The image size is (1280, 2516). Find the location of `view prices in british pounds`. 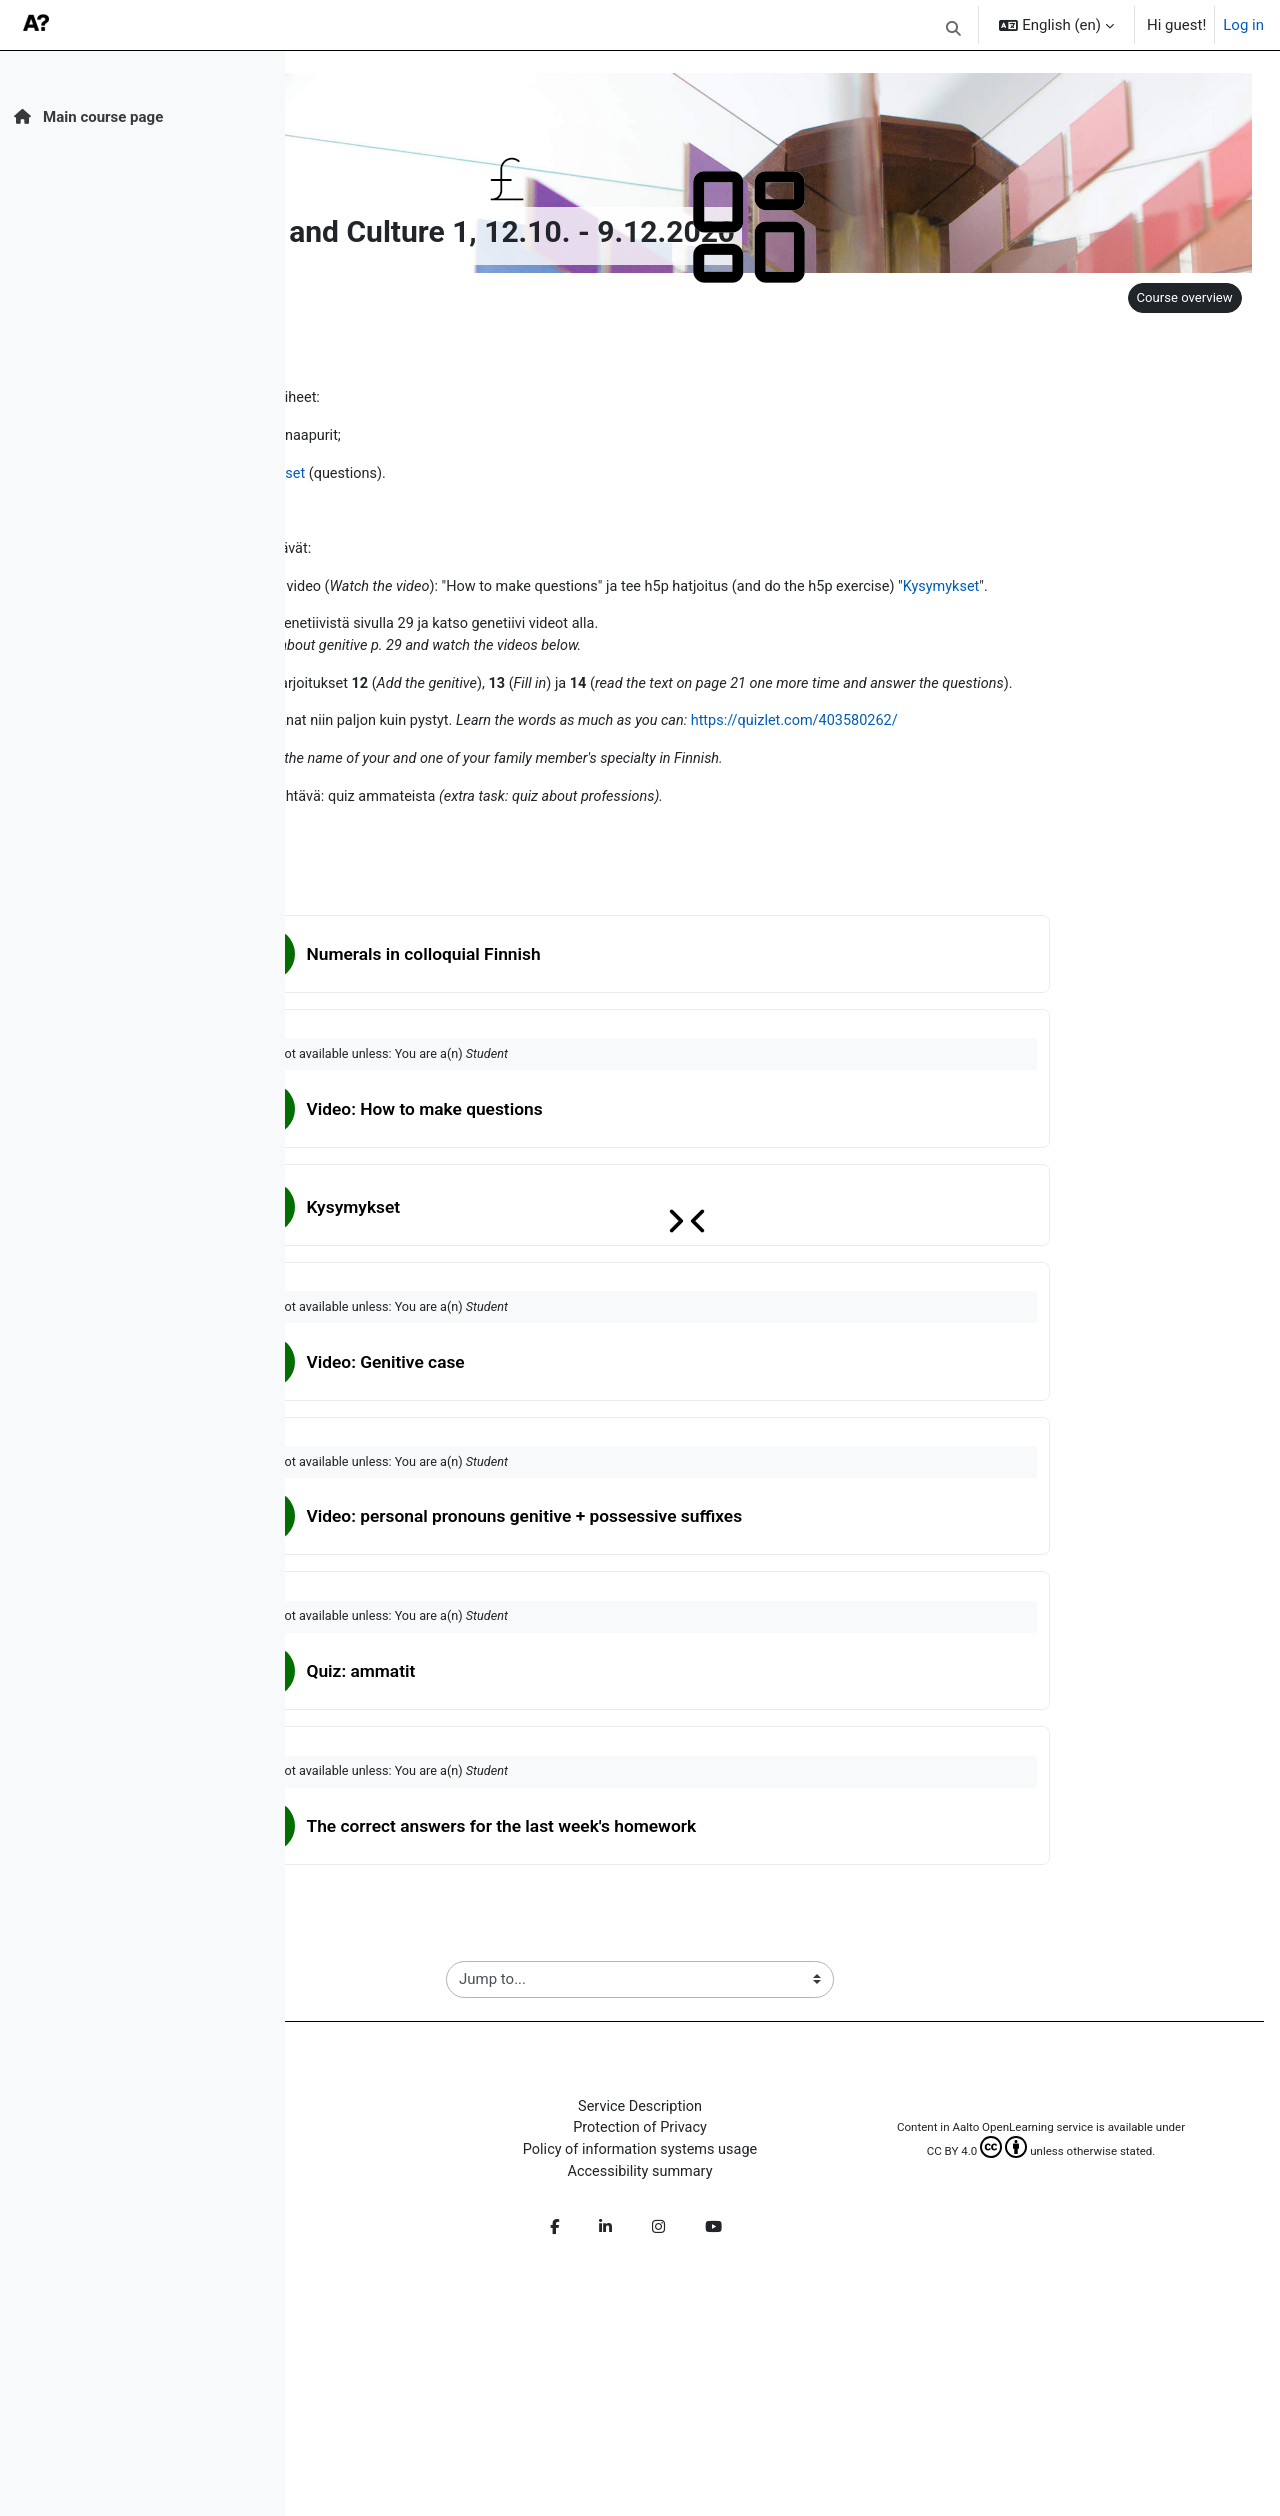

view prices in british pounds is located at coordinates (509, 180).